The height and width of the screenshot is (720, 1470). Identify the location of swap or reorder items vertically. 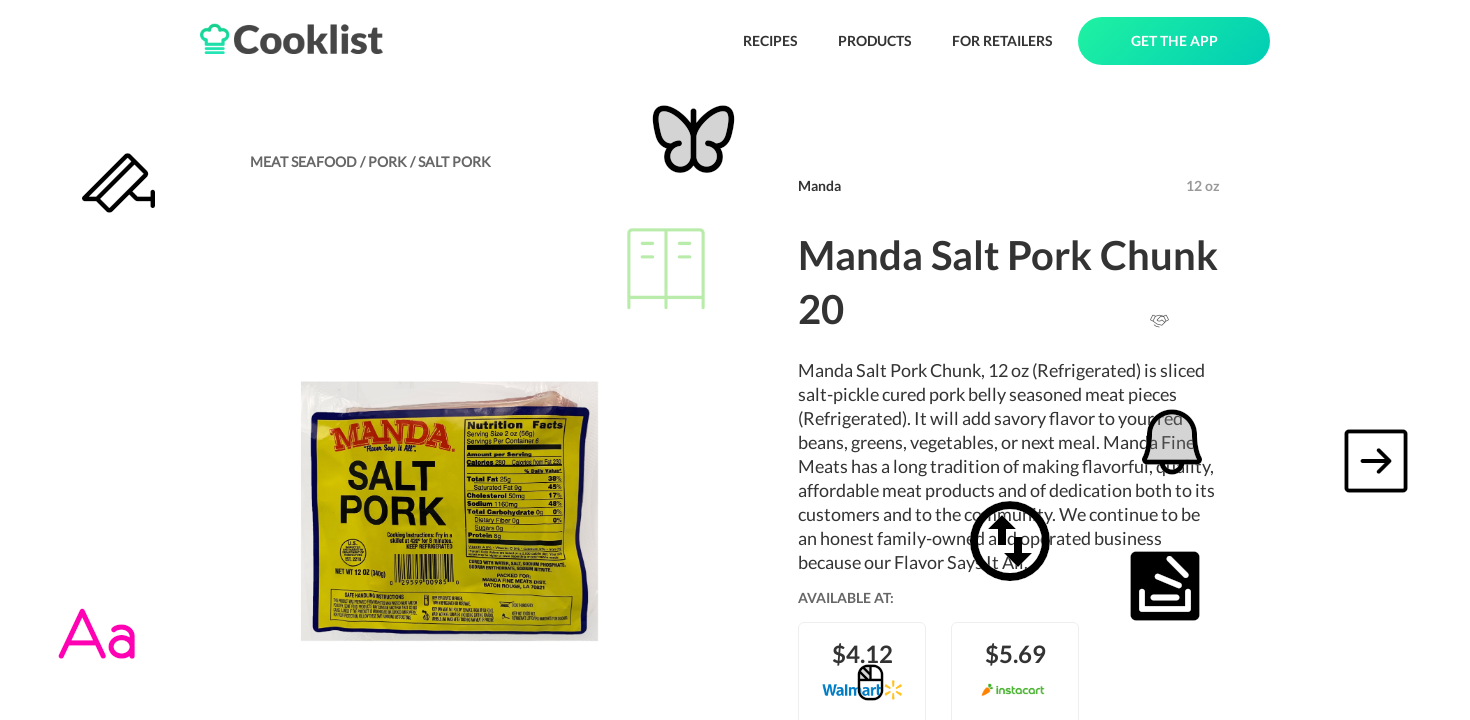
(1010, 541).